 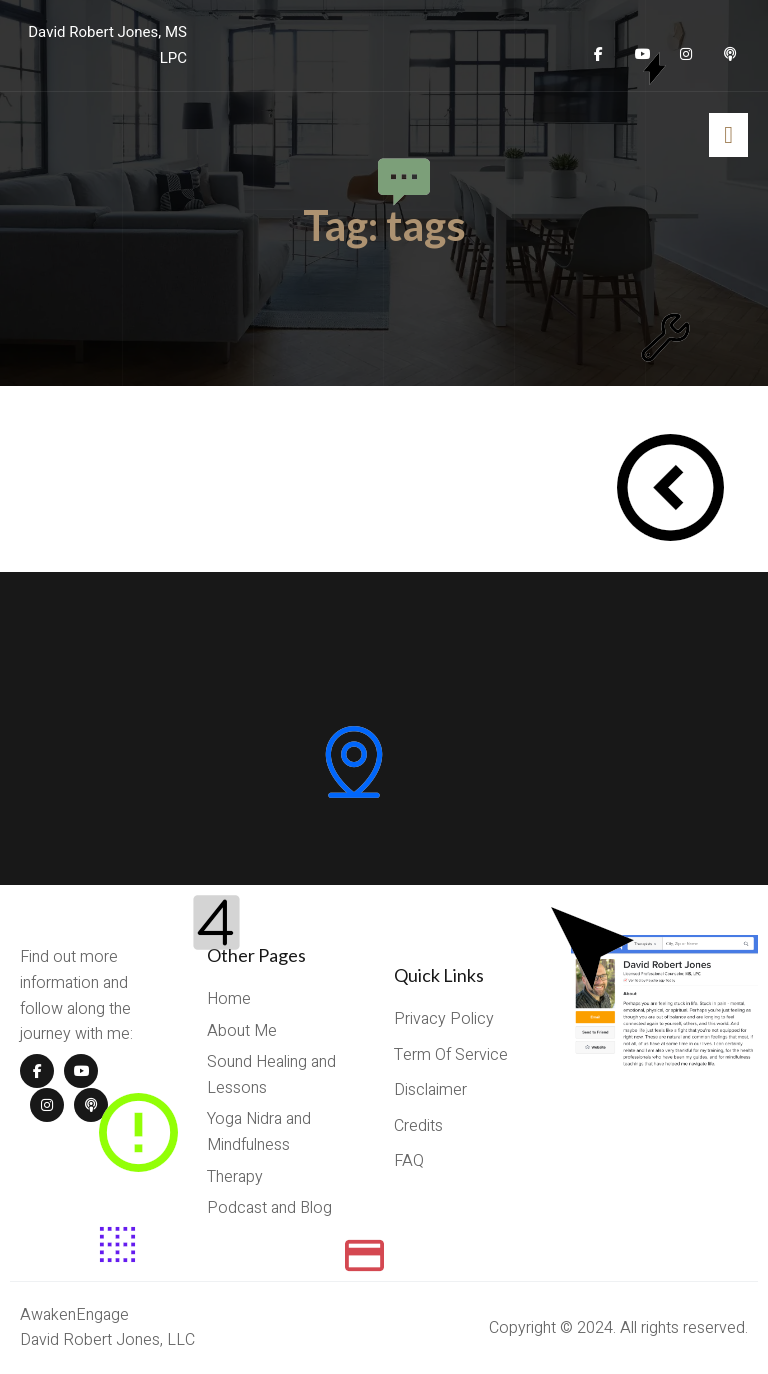 I want to click on manage payment methods, so click(x=364, y=1255).